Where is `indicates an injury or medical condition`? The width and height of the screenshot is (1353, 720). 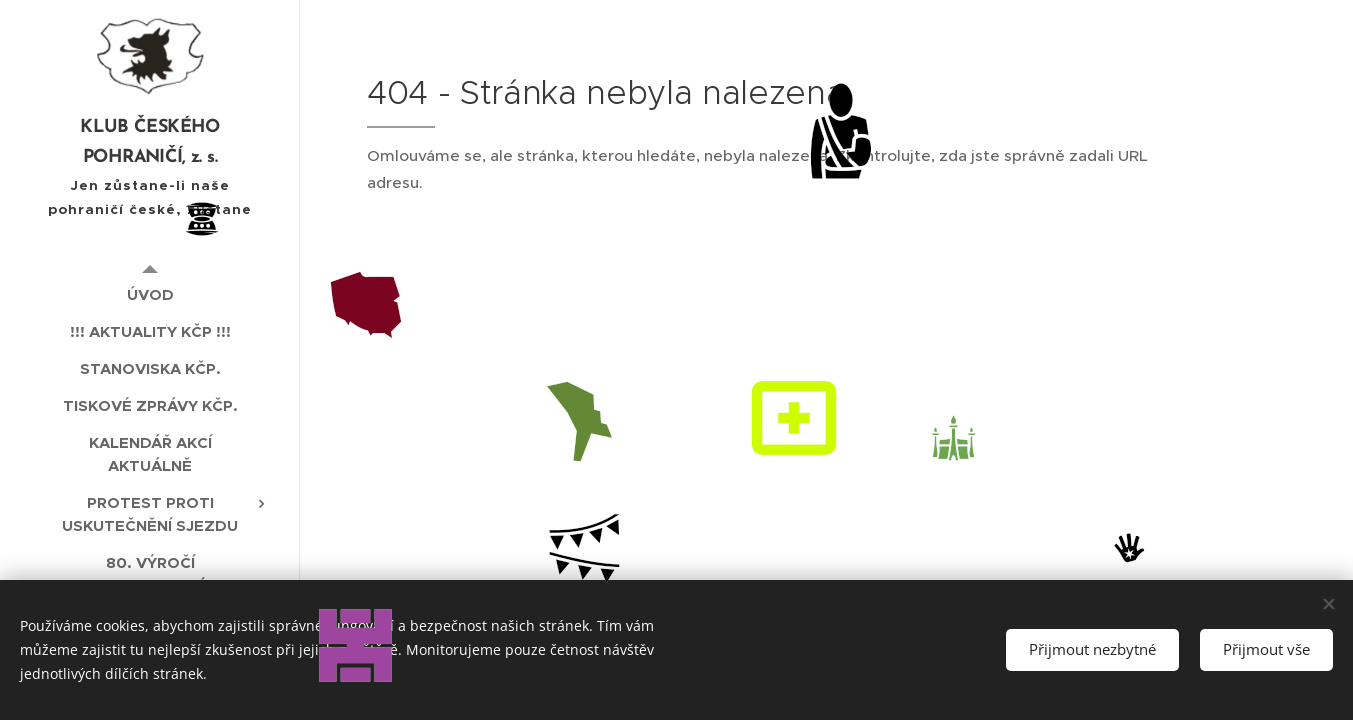 indicates an injury or medical condition is located at coordinates (841, 131).